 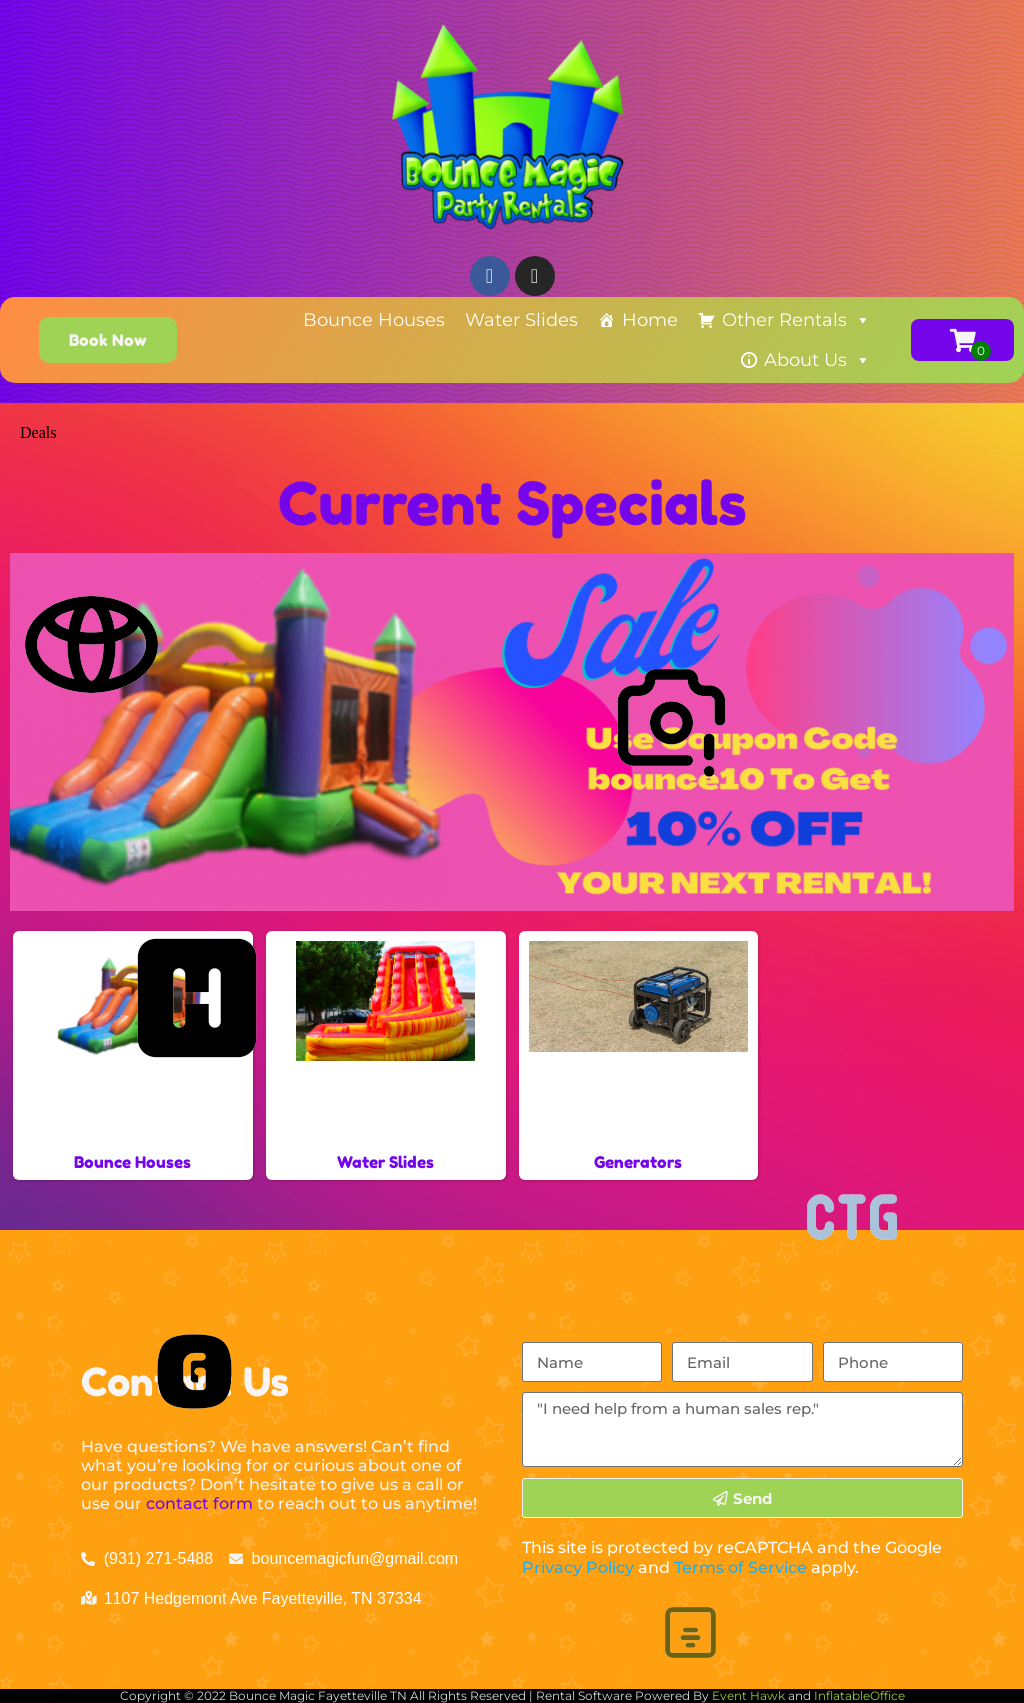 I want to click on google or gmail app shortcut, so click(x=194, y=1371).